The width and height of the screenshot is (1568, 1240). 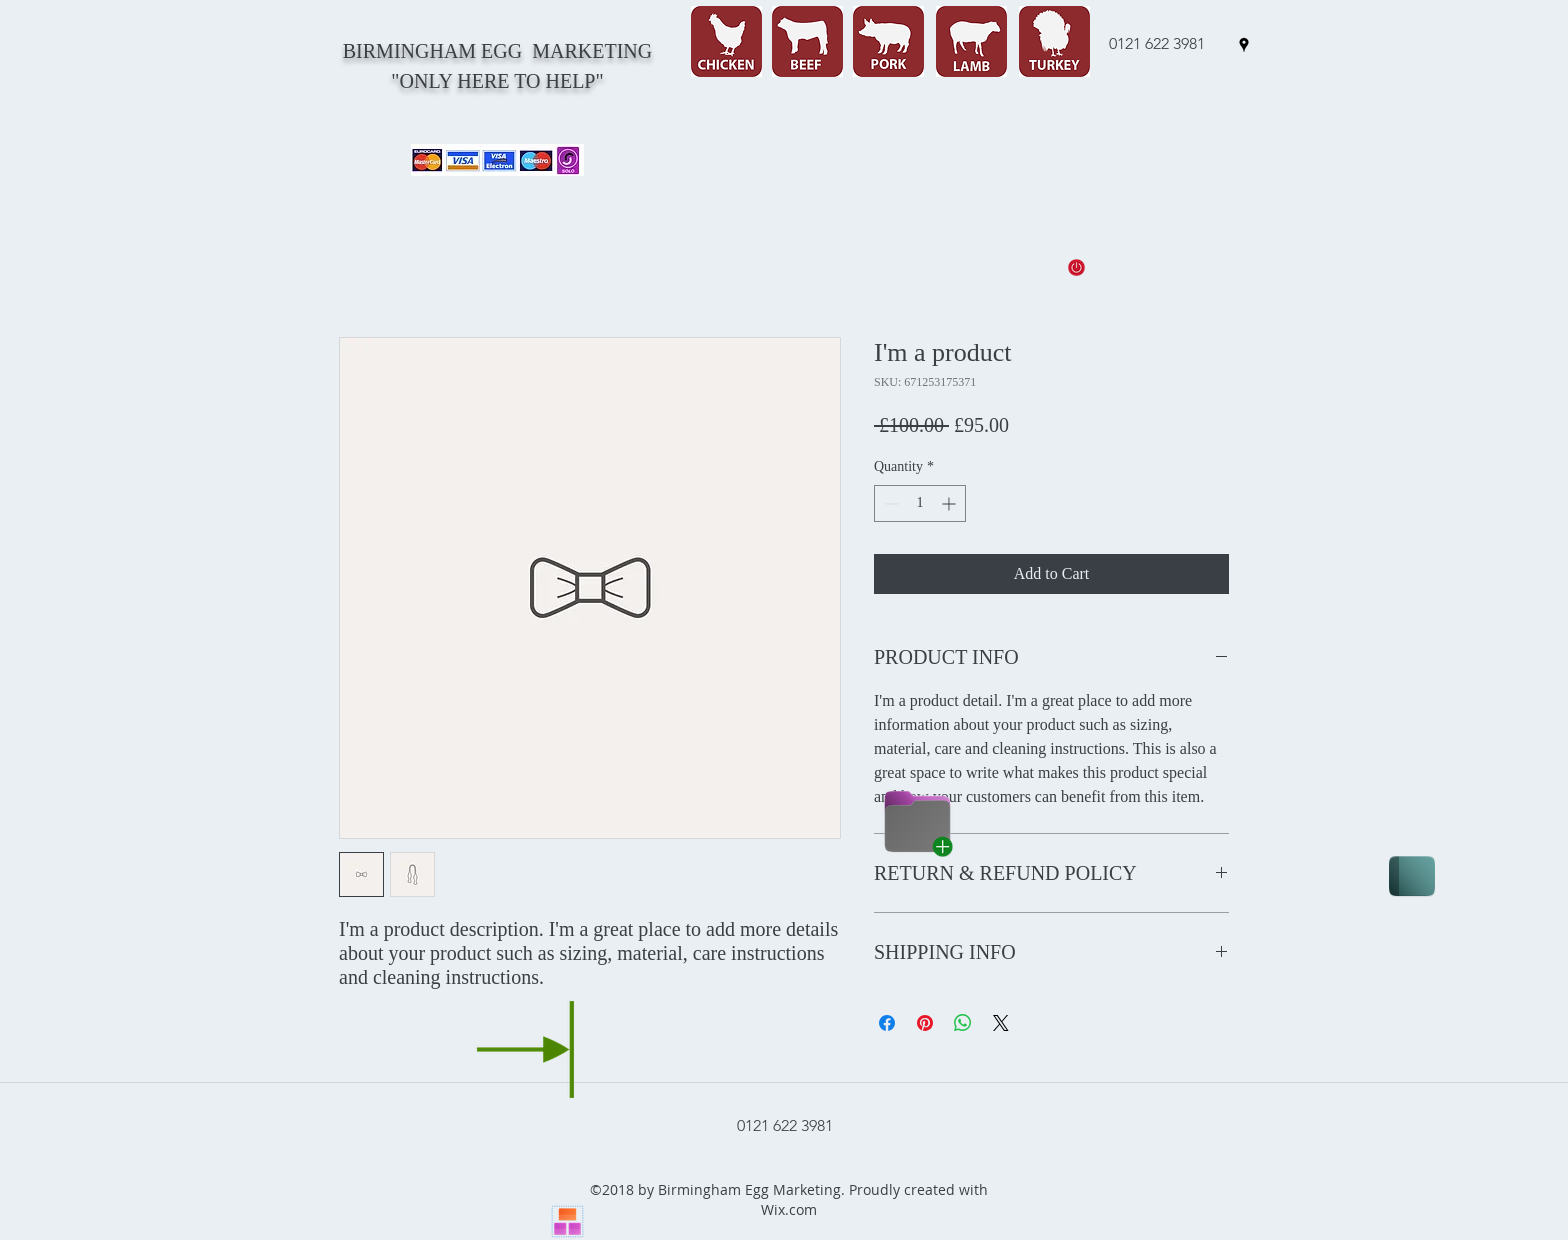 What do you see at coordinates (525, 1049) in the screenshot?
I see `go to the last item or page` at bounding box center [525, 1049].